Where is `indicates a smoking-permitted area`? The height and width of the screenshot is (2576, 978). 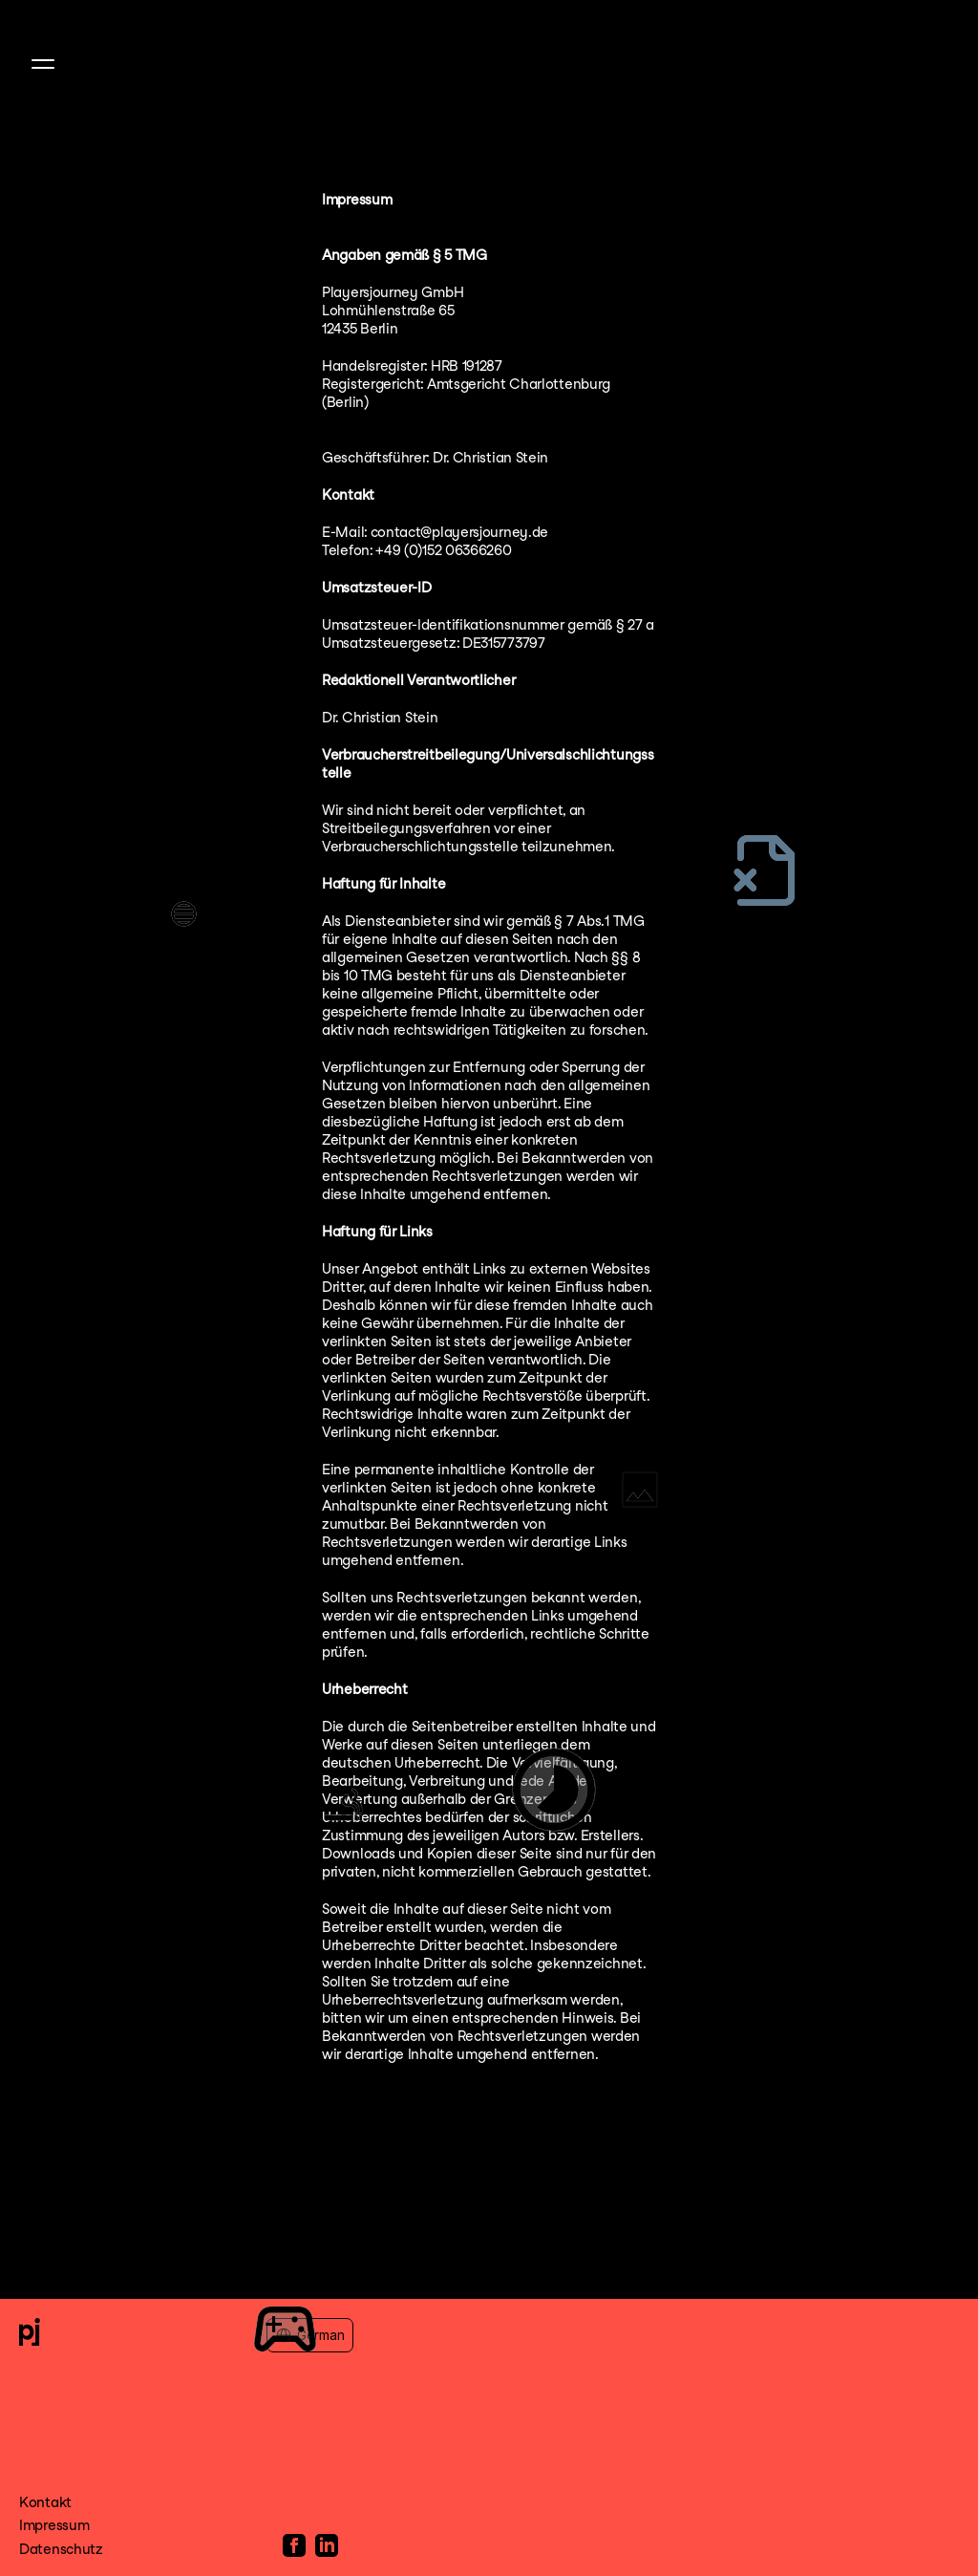
indicates a smoking-permitted area is located at coordinates (343, 1807).